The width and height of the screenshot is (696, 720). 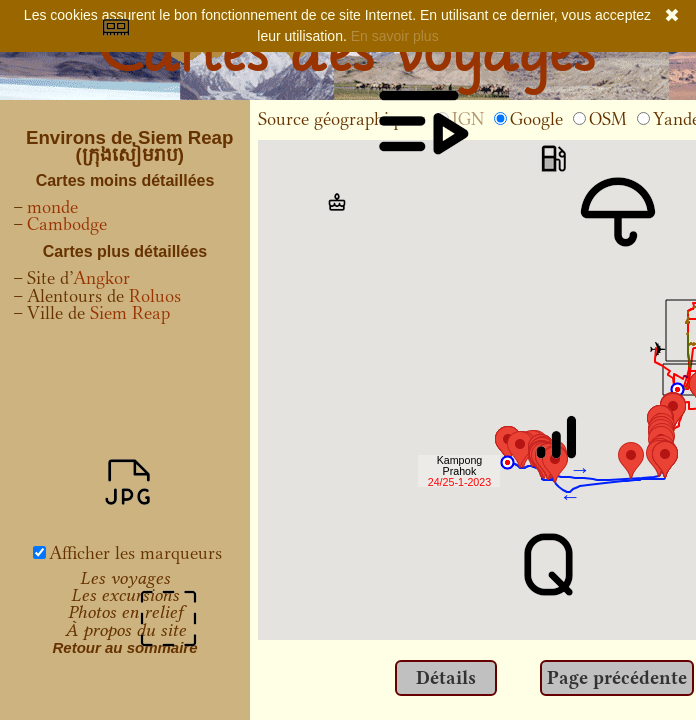 What do you see at coordinates (618, 212) in the screenshot?
I see `indicates weather protection or rain forecast` at bounding box center [618, 212].